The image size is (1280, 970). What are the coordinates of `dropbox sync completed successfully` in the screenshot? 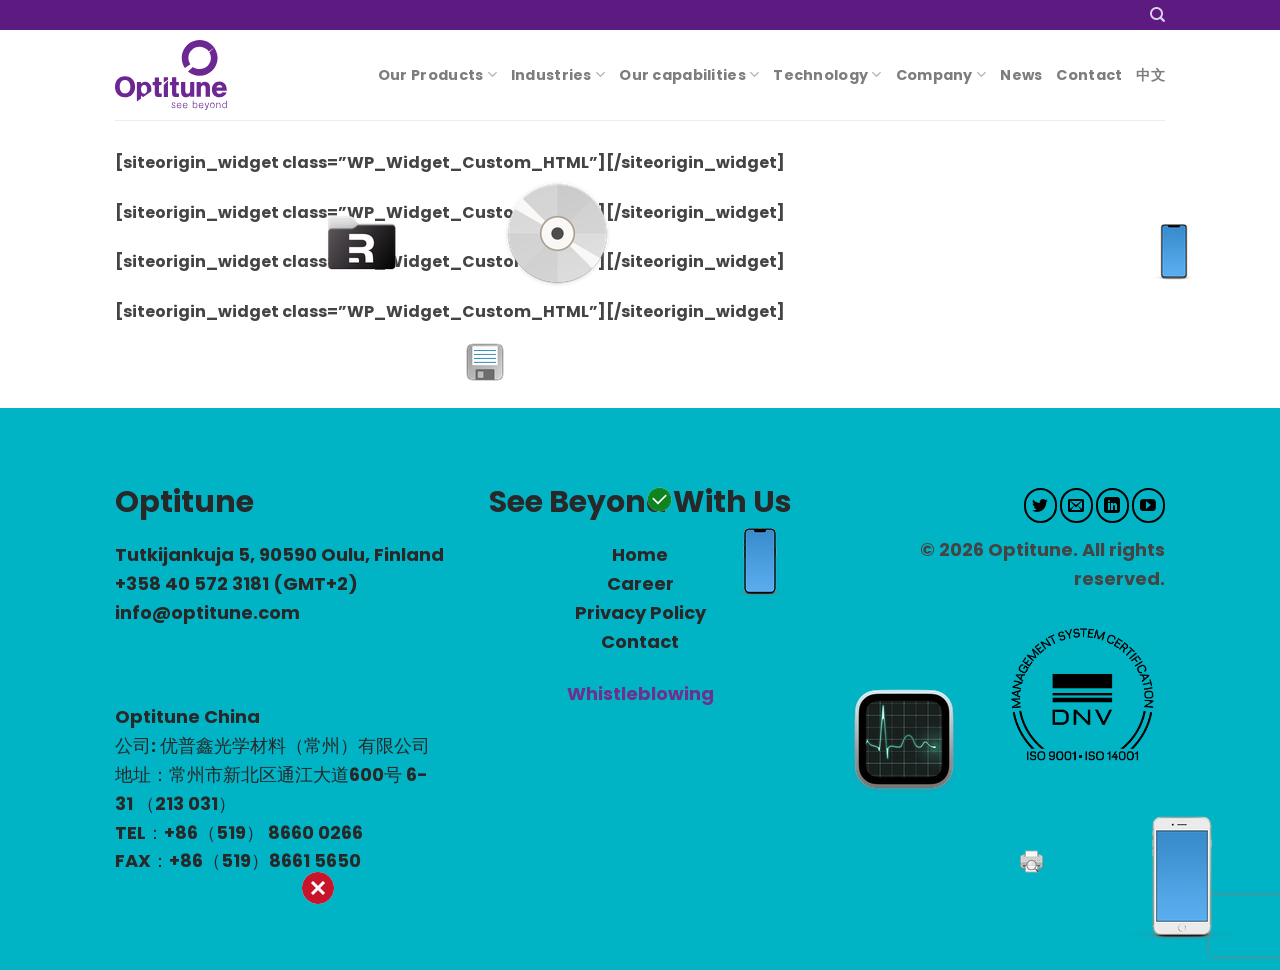 It's located at (659, 499).